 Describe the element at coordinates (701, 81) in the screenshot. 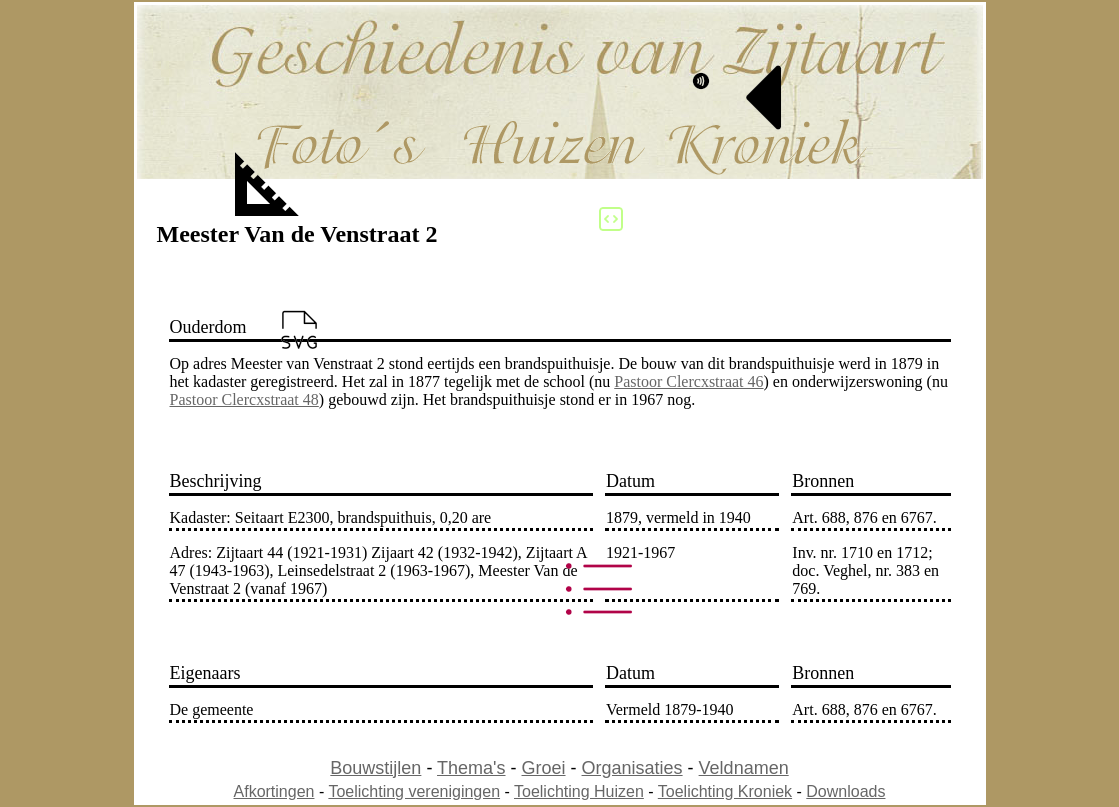

I see `tap to pay with contactless payment` at that location.